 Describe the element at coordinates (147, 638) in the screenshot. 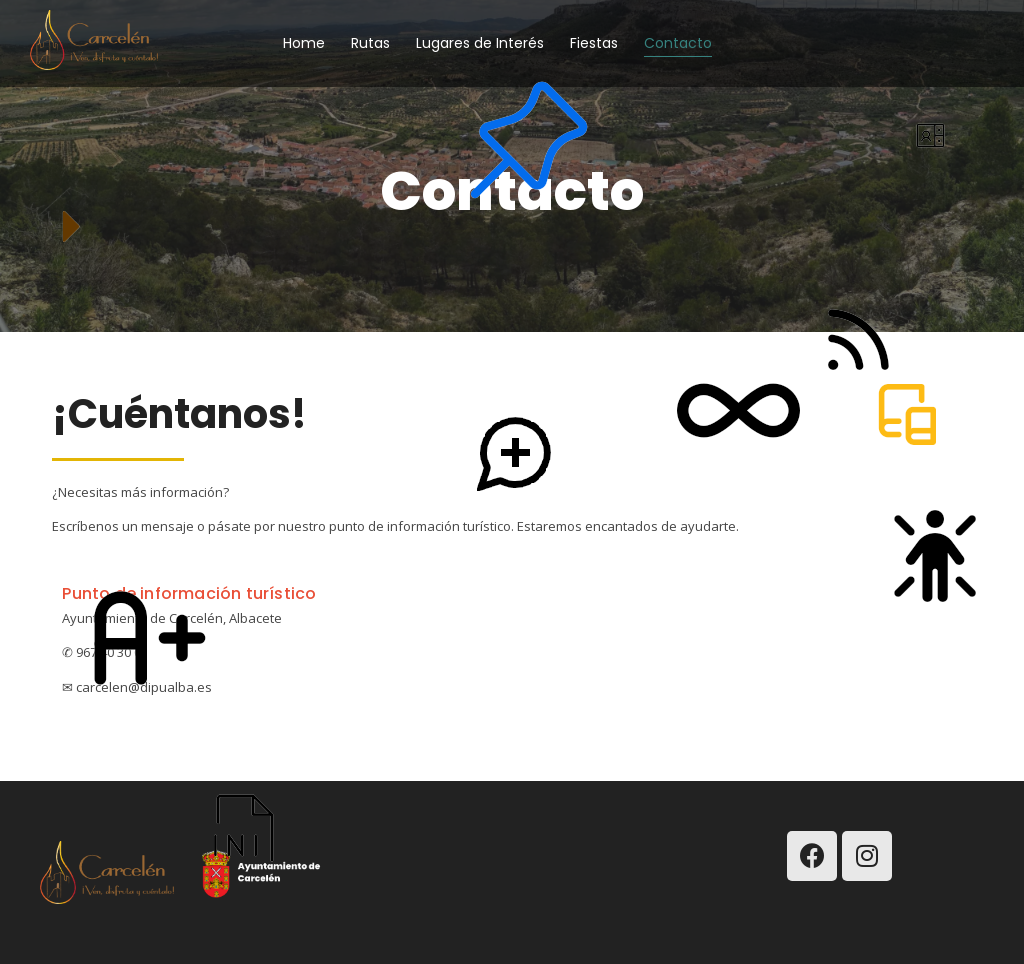

I see `increase text size` at that location.